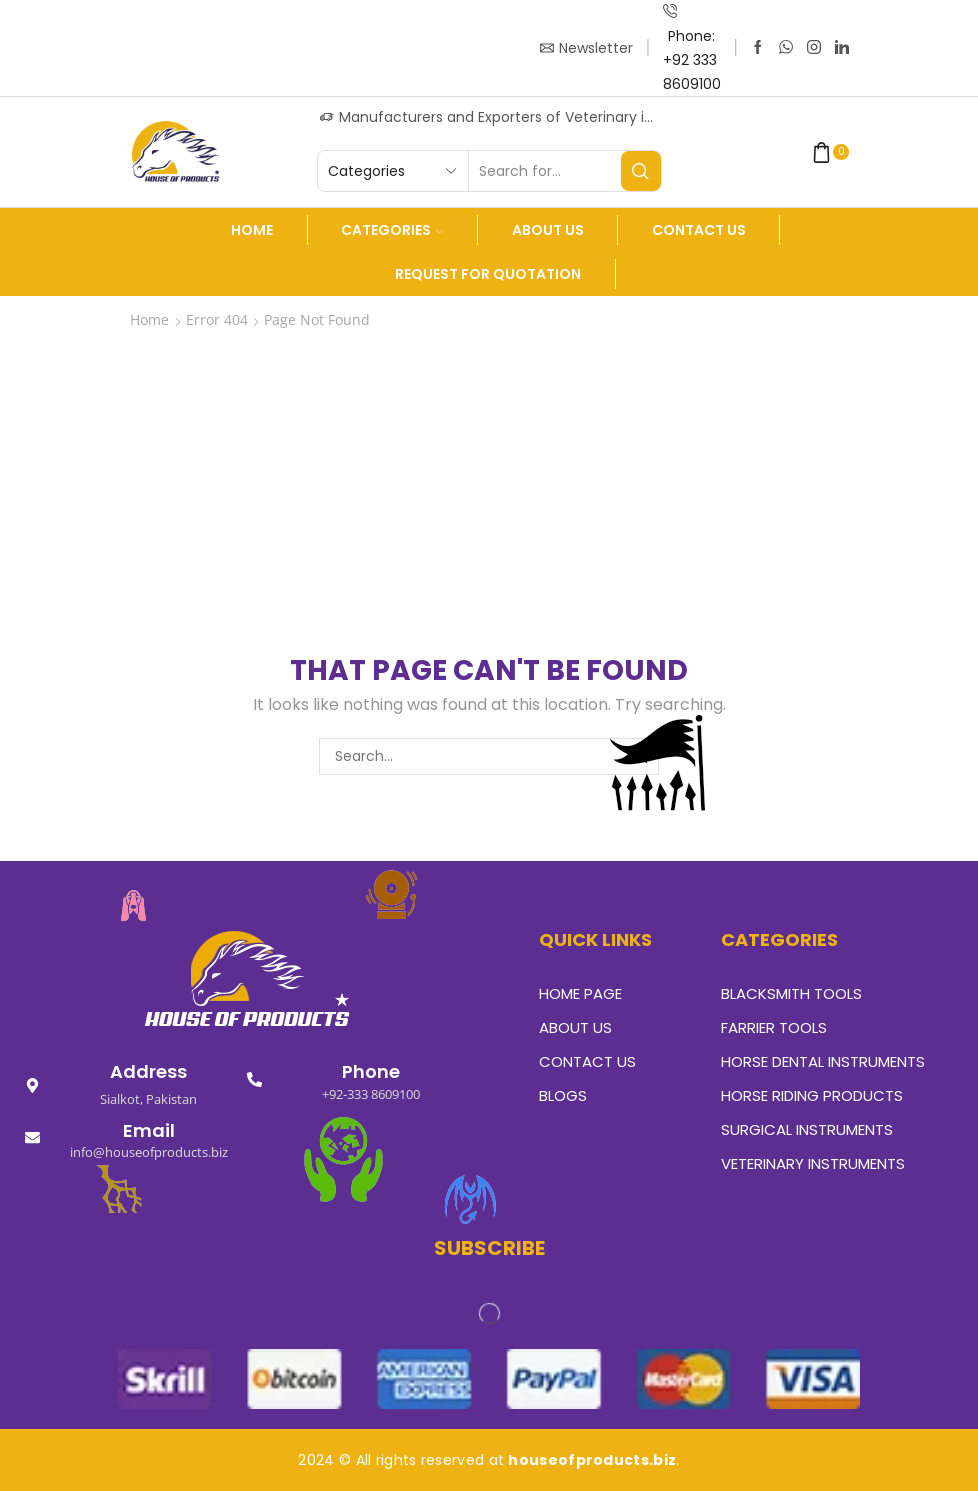  Describe the element at coordinates (657, 762) in the screenshot. I see `rally team members or summon allies` at that location.